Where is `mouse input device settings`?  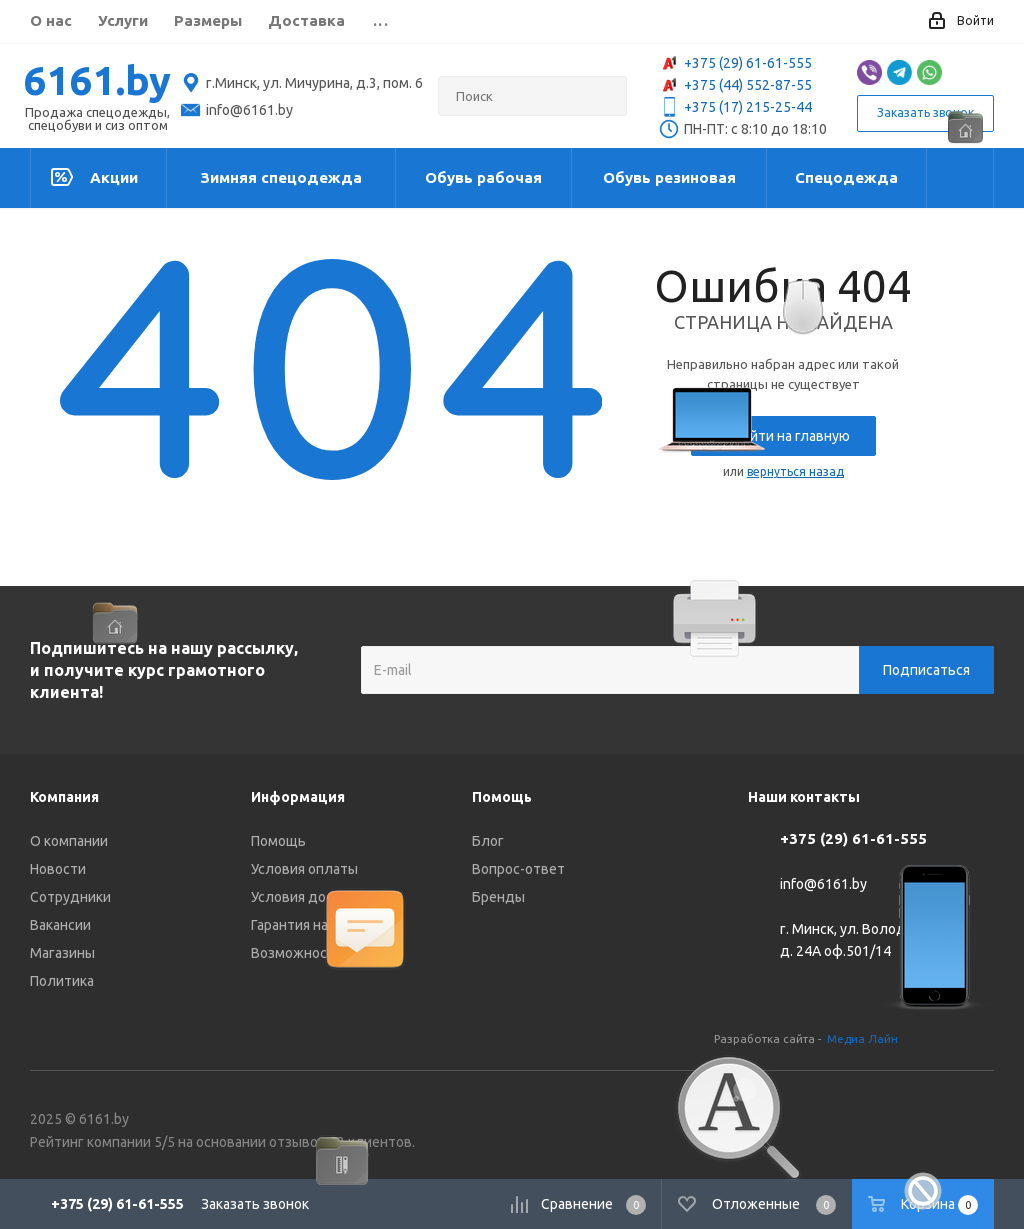 mouse input device settings is located at coordinates (802, 307).